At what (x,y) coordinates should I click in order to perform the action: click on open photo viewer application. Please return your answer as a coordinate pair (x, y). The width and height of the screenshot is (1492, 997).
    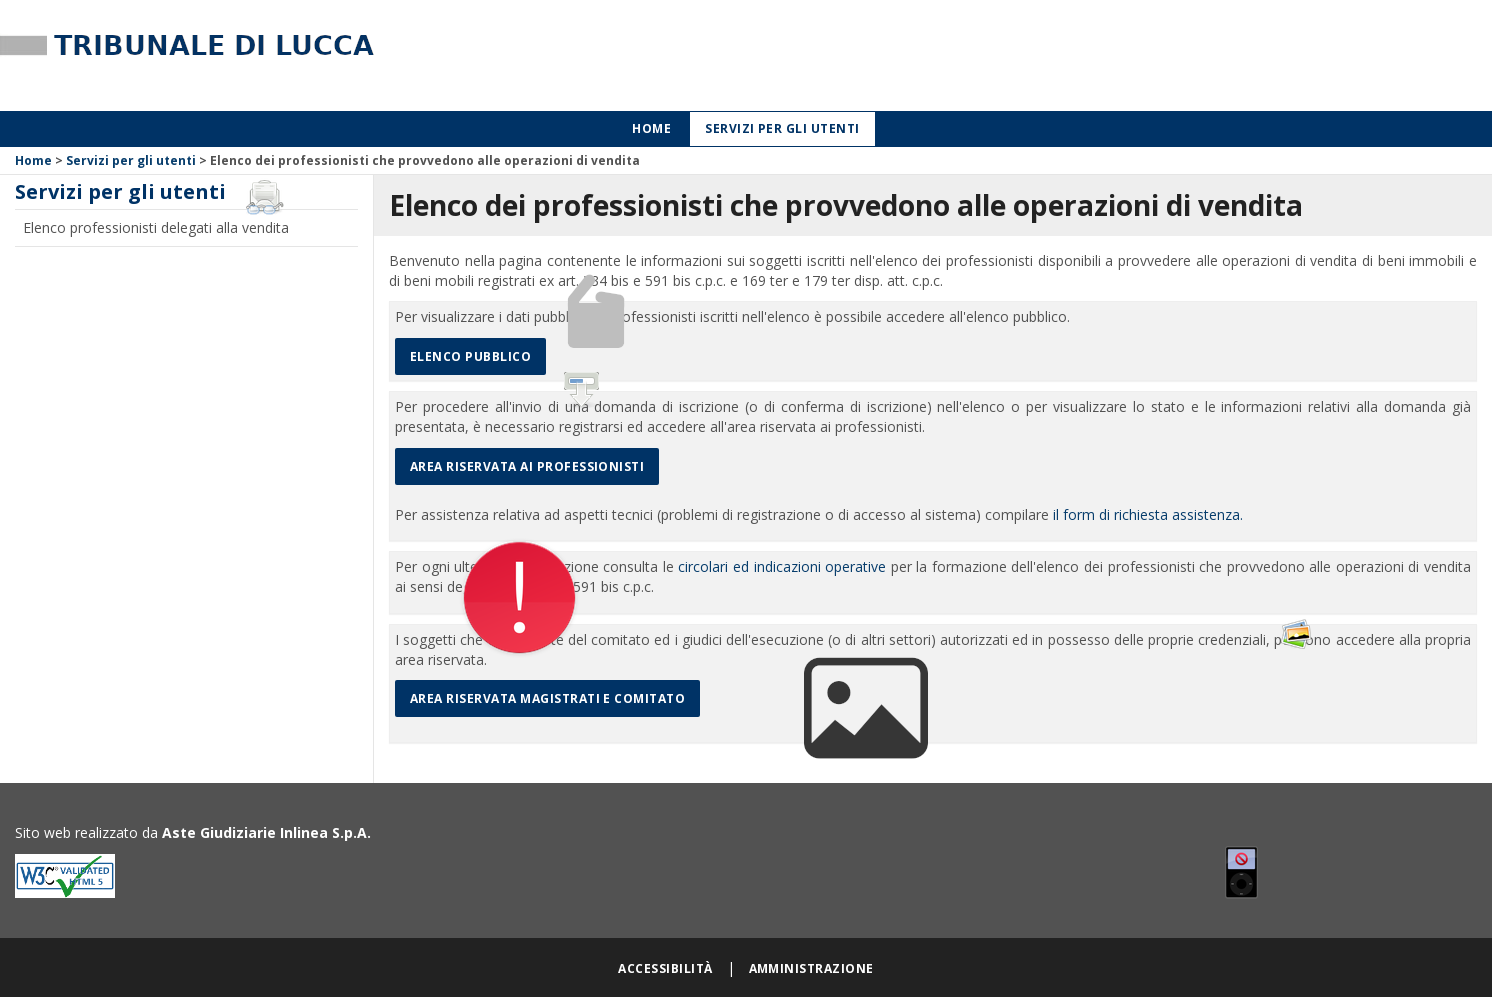
    Looking at the image, I should click on (866, 712).